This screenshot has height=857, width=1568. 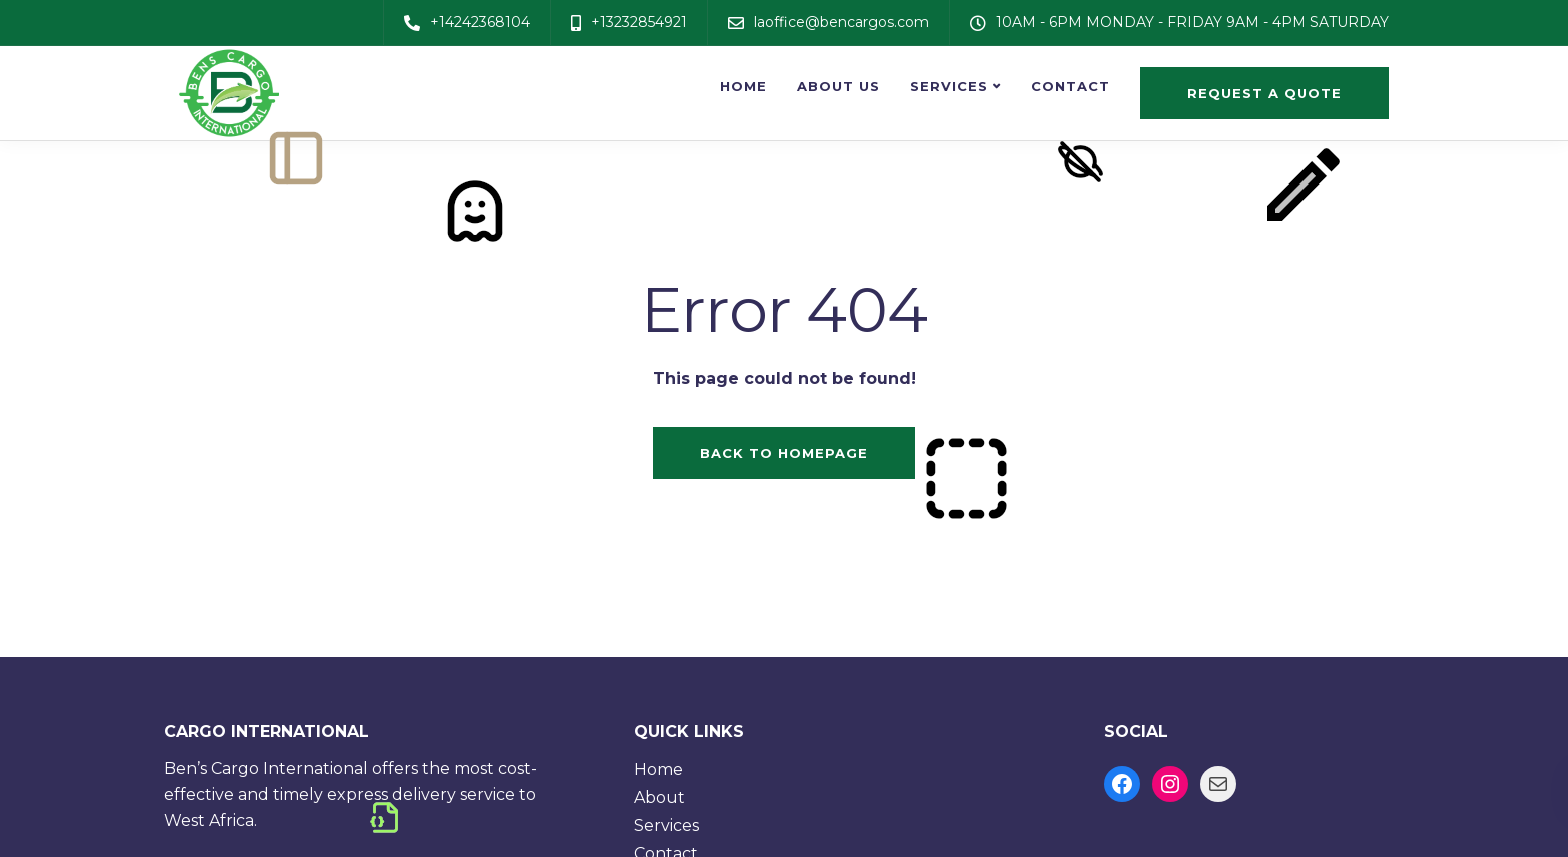 I want to click on edit or modify content, so click(x=1303, y=184).